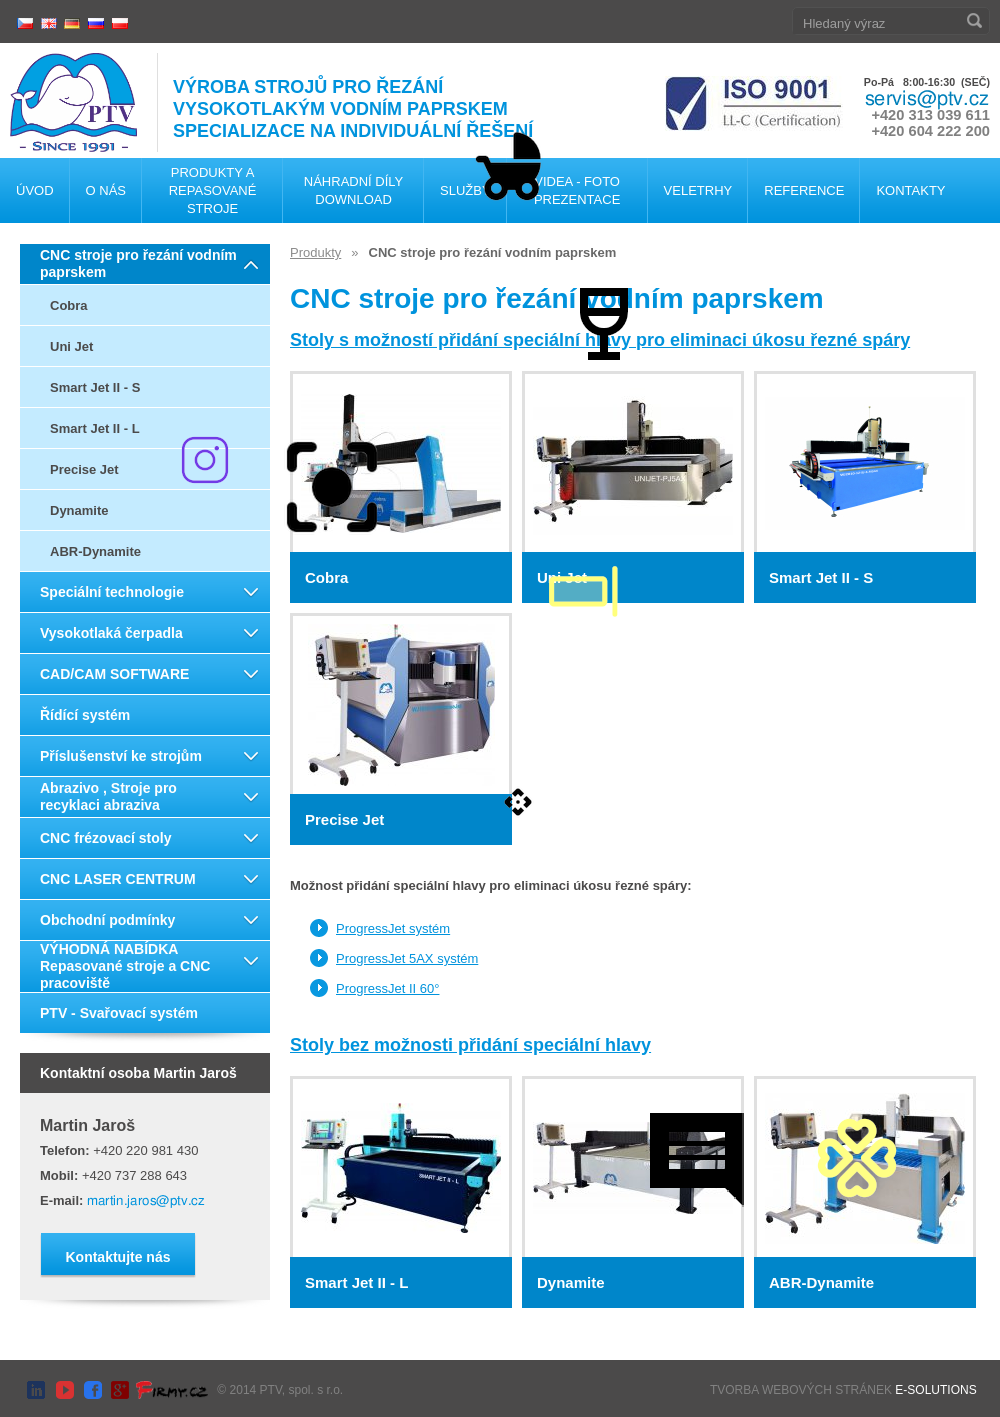 This screenshot has width=1000, height=1417. I want to click on indicates child-friendly or family-friendly location, so click(510, 166).